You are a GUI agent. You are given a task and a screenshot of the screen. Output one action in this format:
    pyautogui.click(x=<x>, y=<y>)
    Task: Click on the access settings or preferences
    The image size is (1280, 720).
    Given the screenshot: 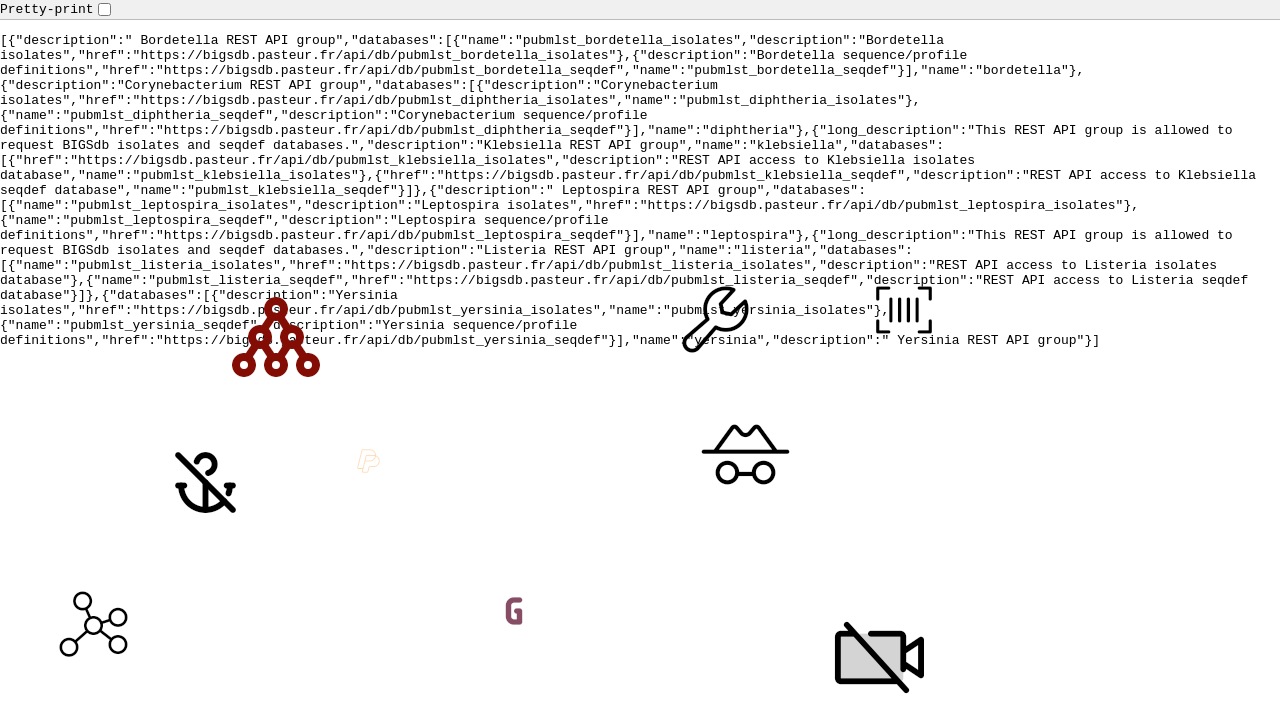 What is the action you would take?
    pyautogui.click(x=715, y=319)
    